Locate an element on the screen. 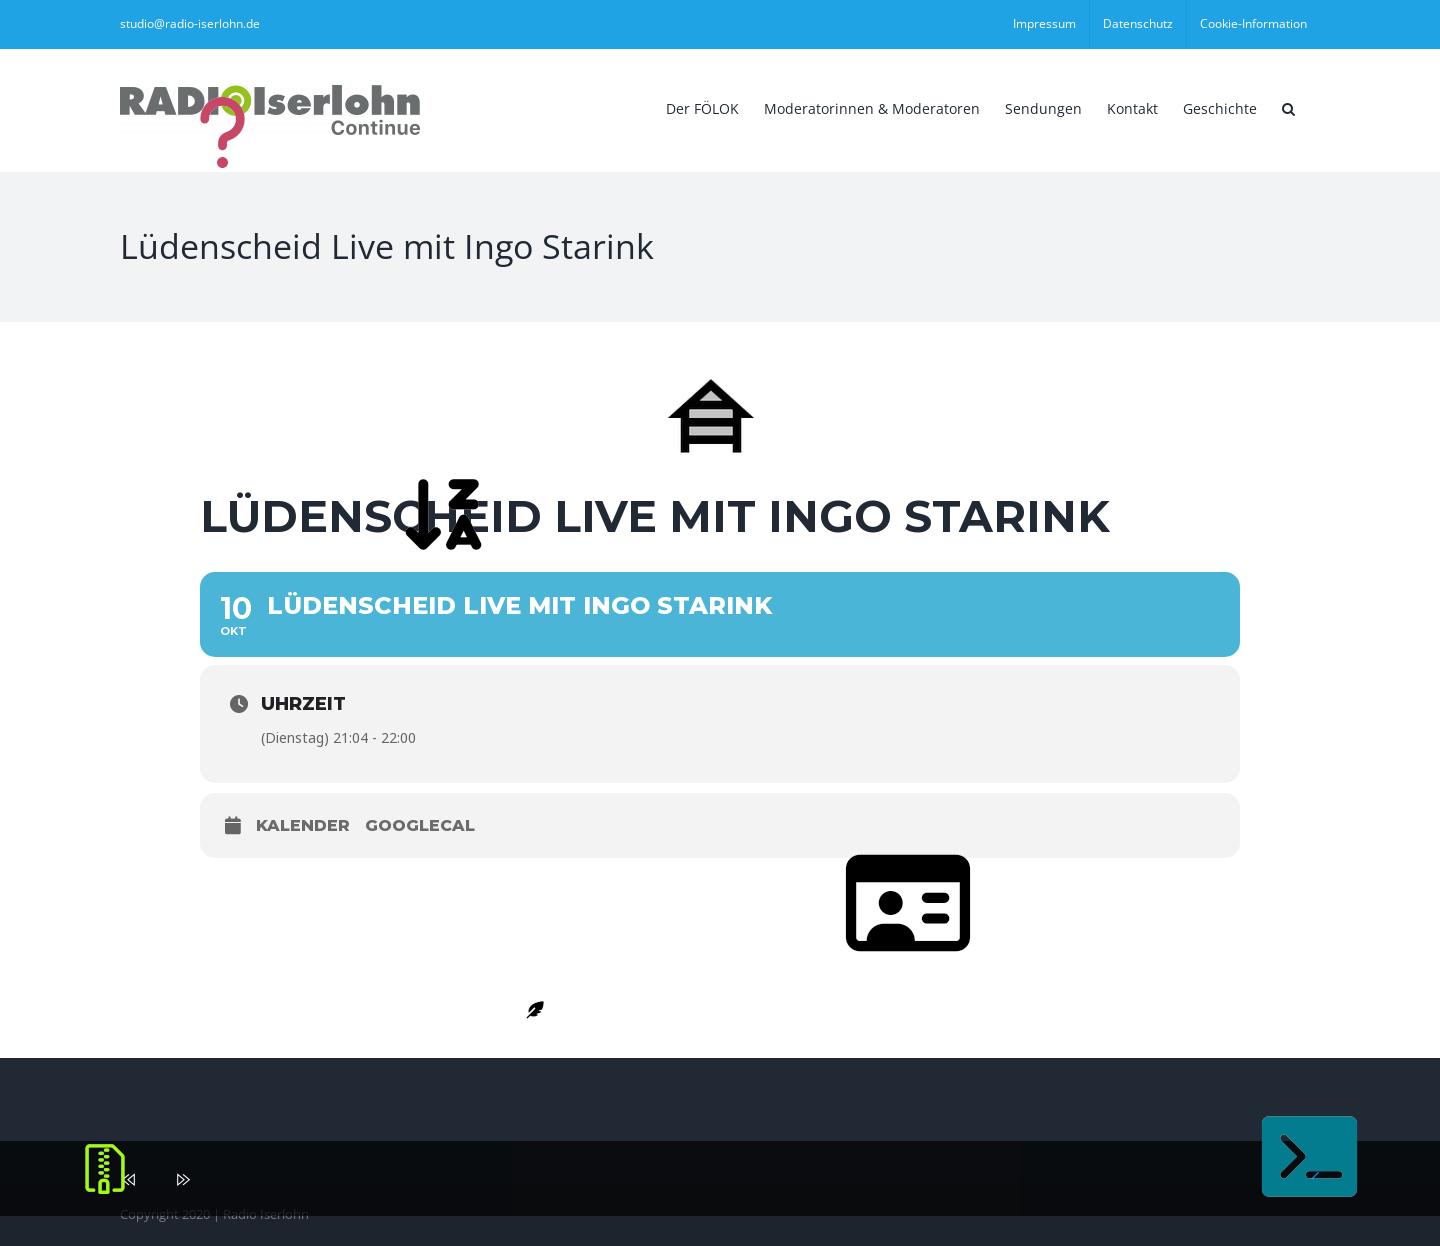  view or open a compressed zip file is located at coordinates (105, 1168).